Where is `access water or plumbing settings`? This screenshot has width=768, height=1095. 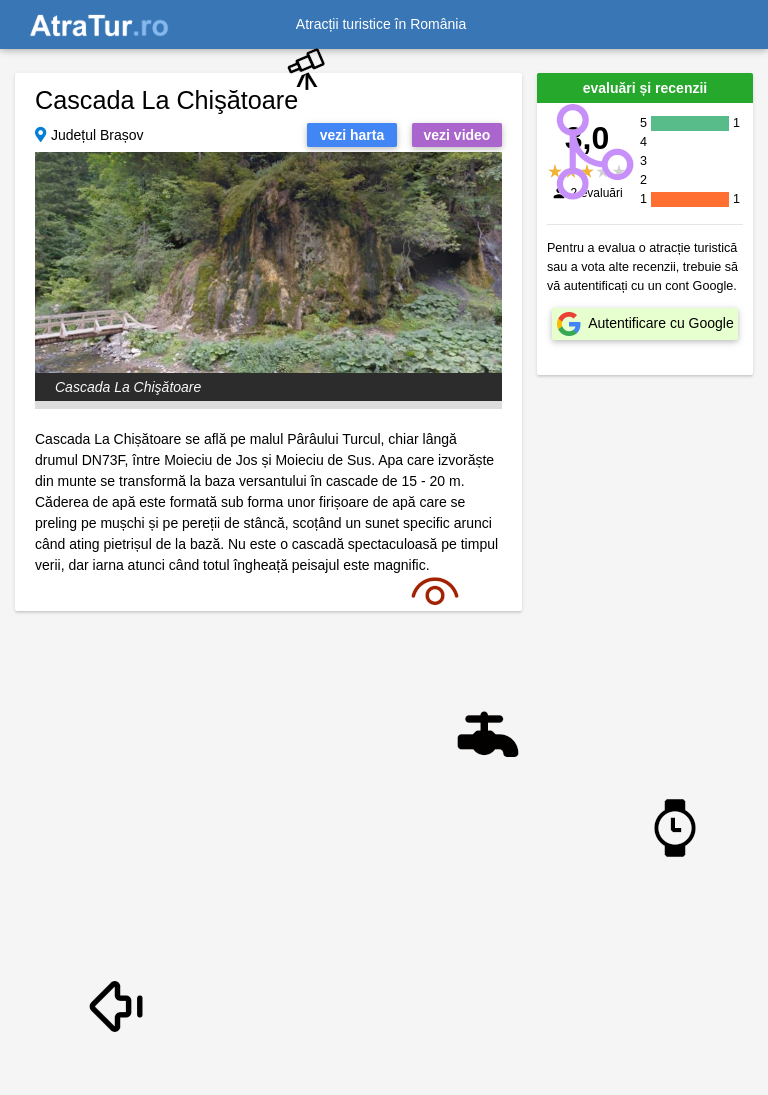 access water or plumbing settings is located at coordinates (488, 738).